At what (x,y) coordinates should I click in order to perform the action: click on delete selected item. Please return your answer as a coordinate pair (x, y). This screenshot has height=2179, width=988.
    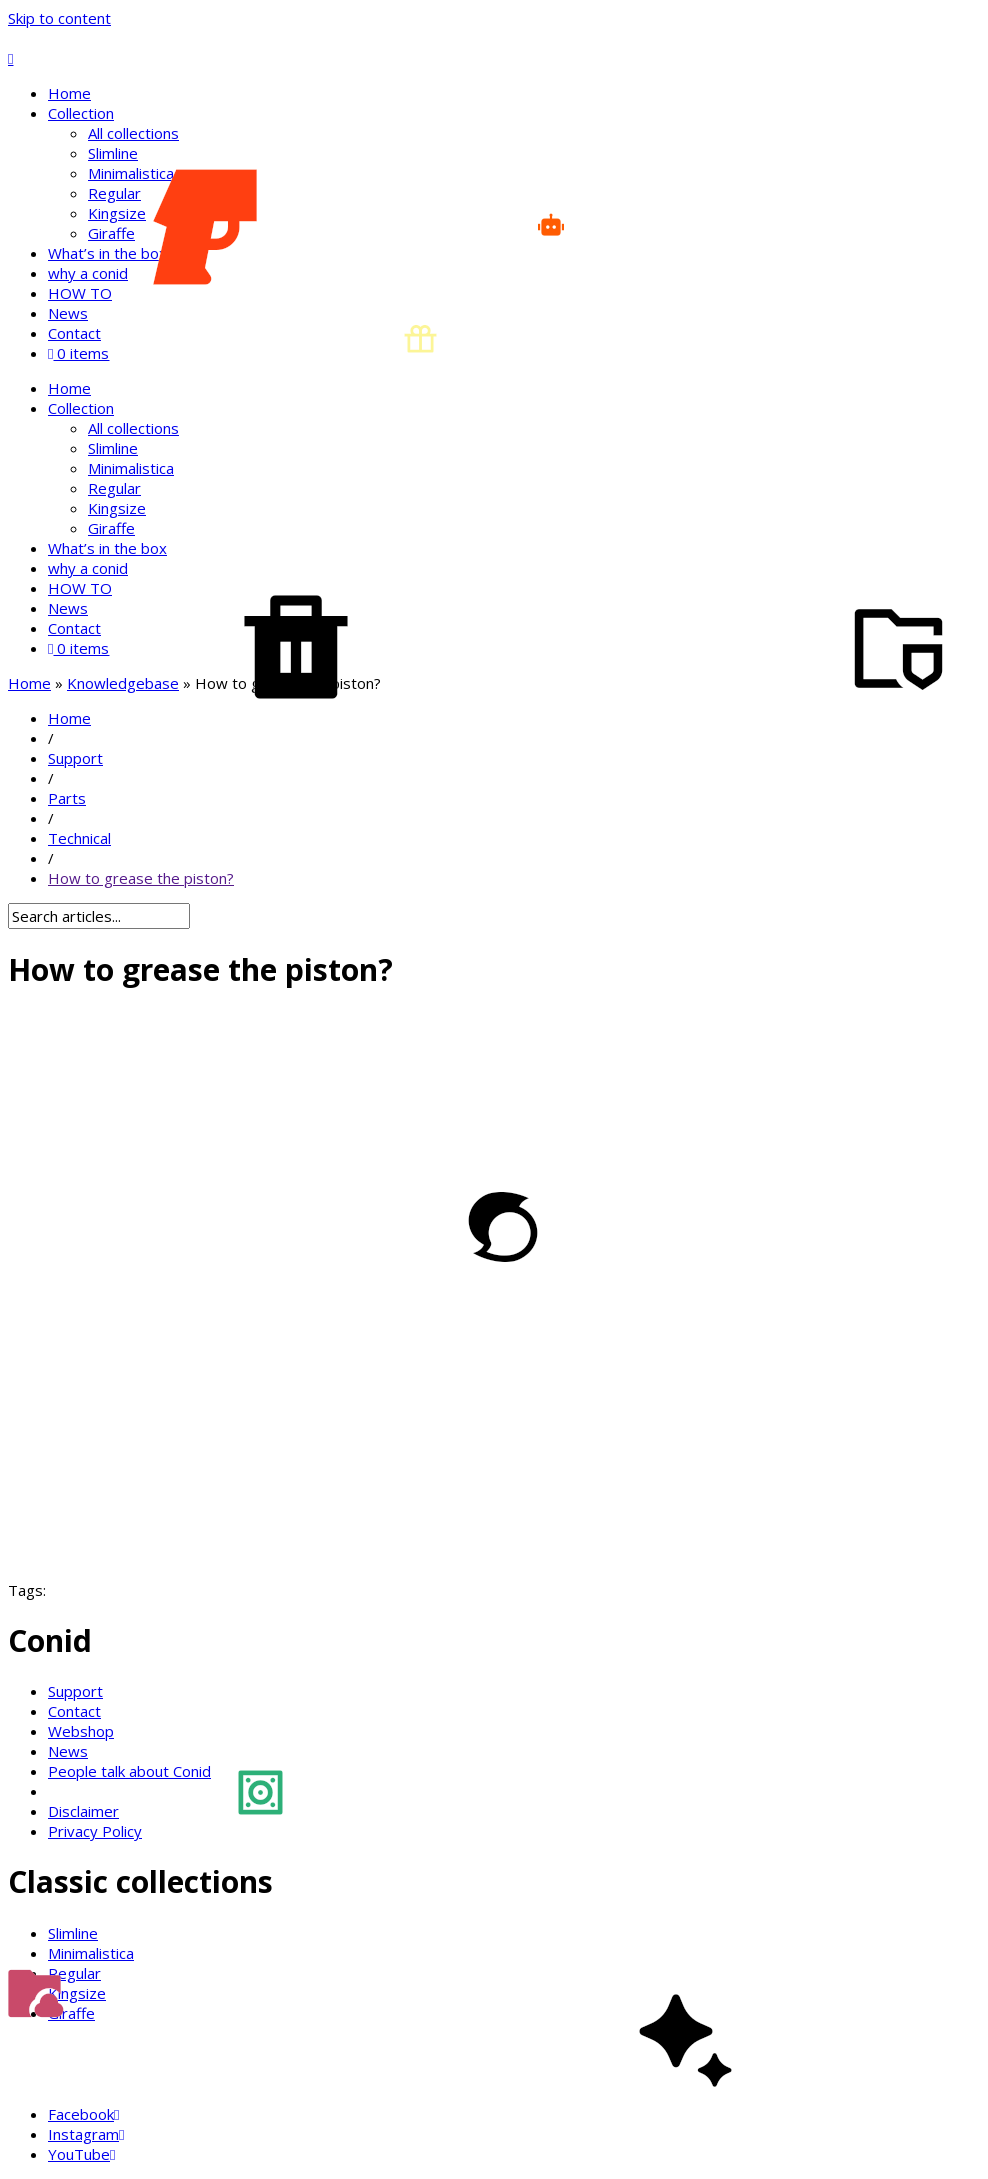
    Looking at the image, I should click on (296, 647).